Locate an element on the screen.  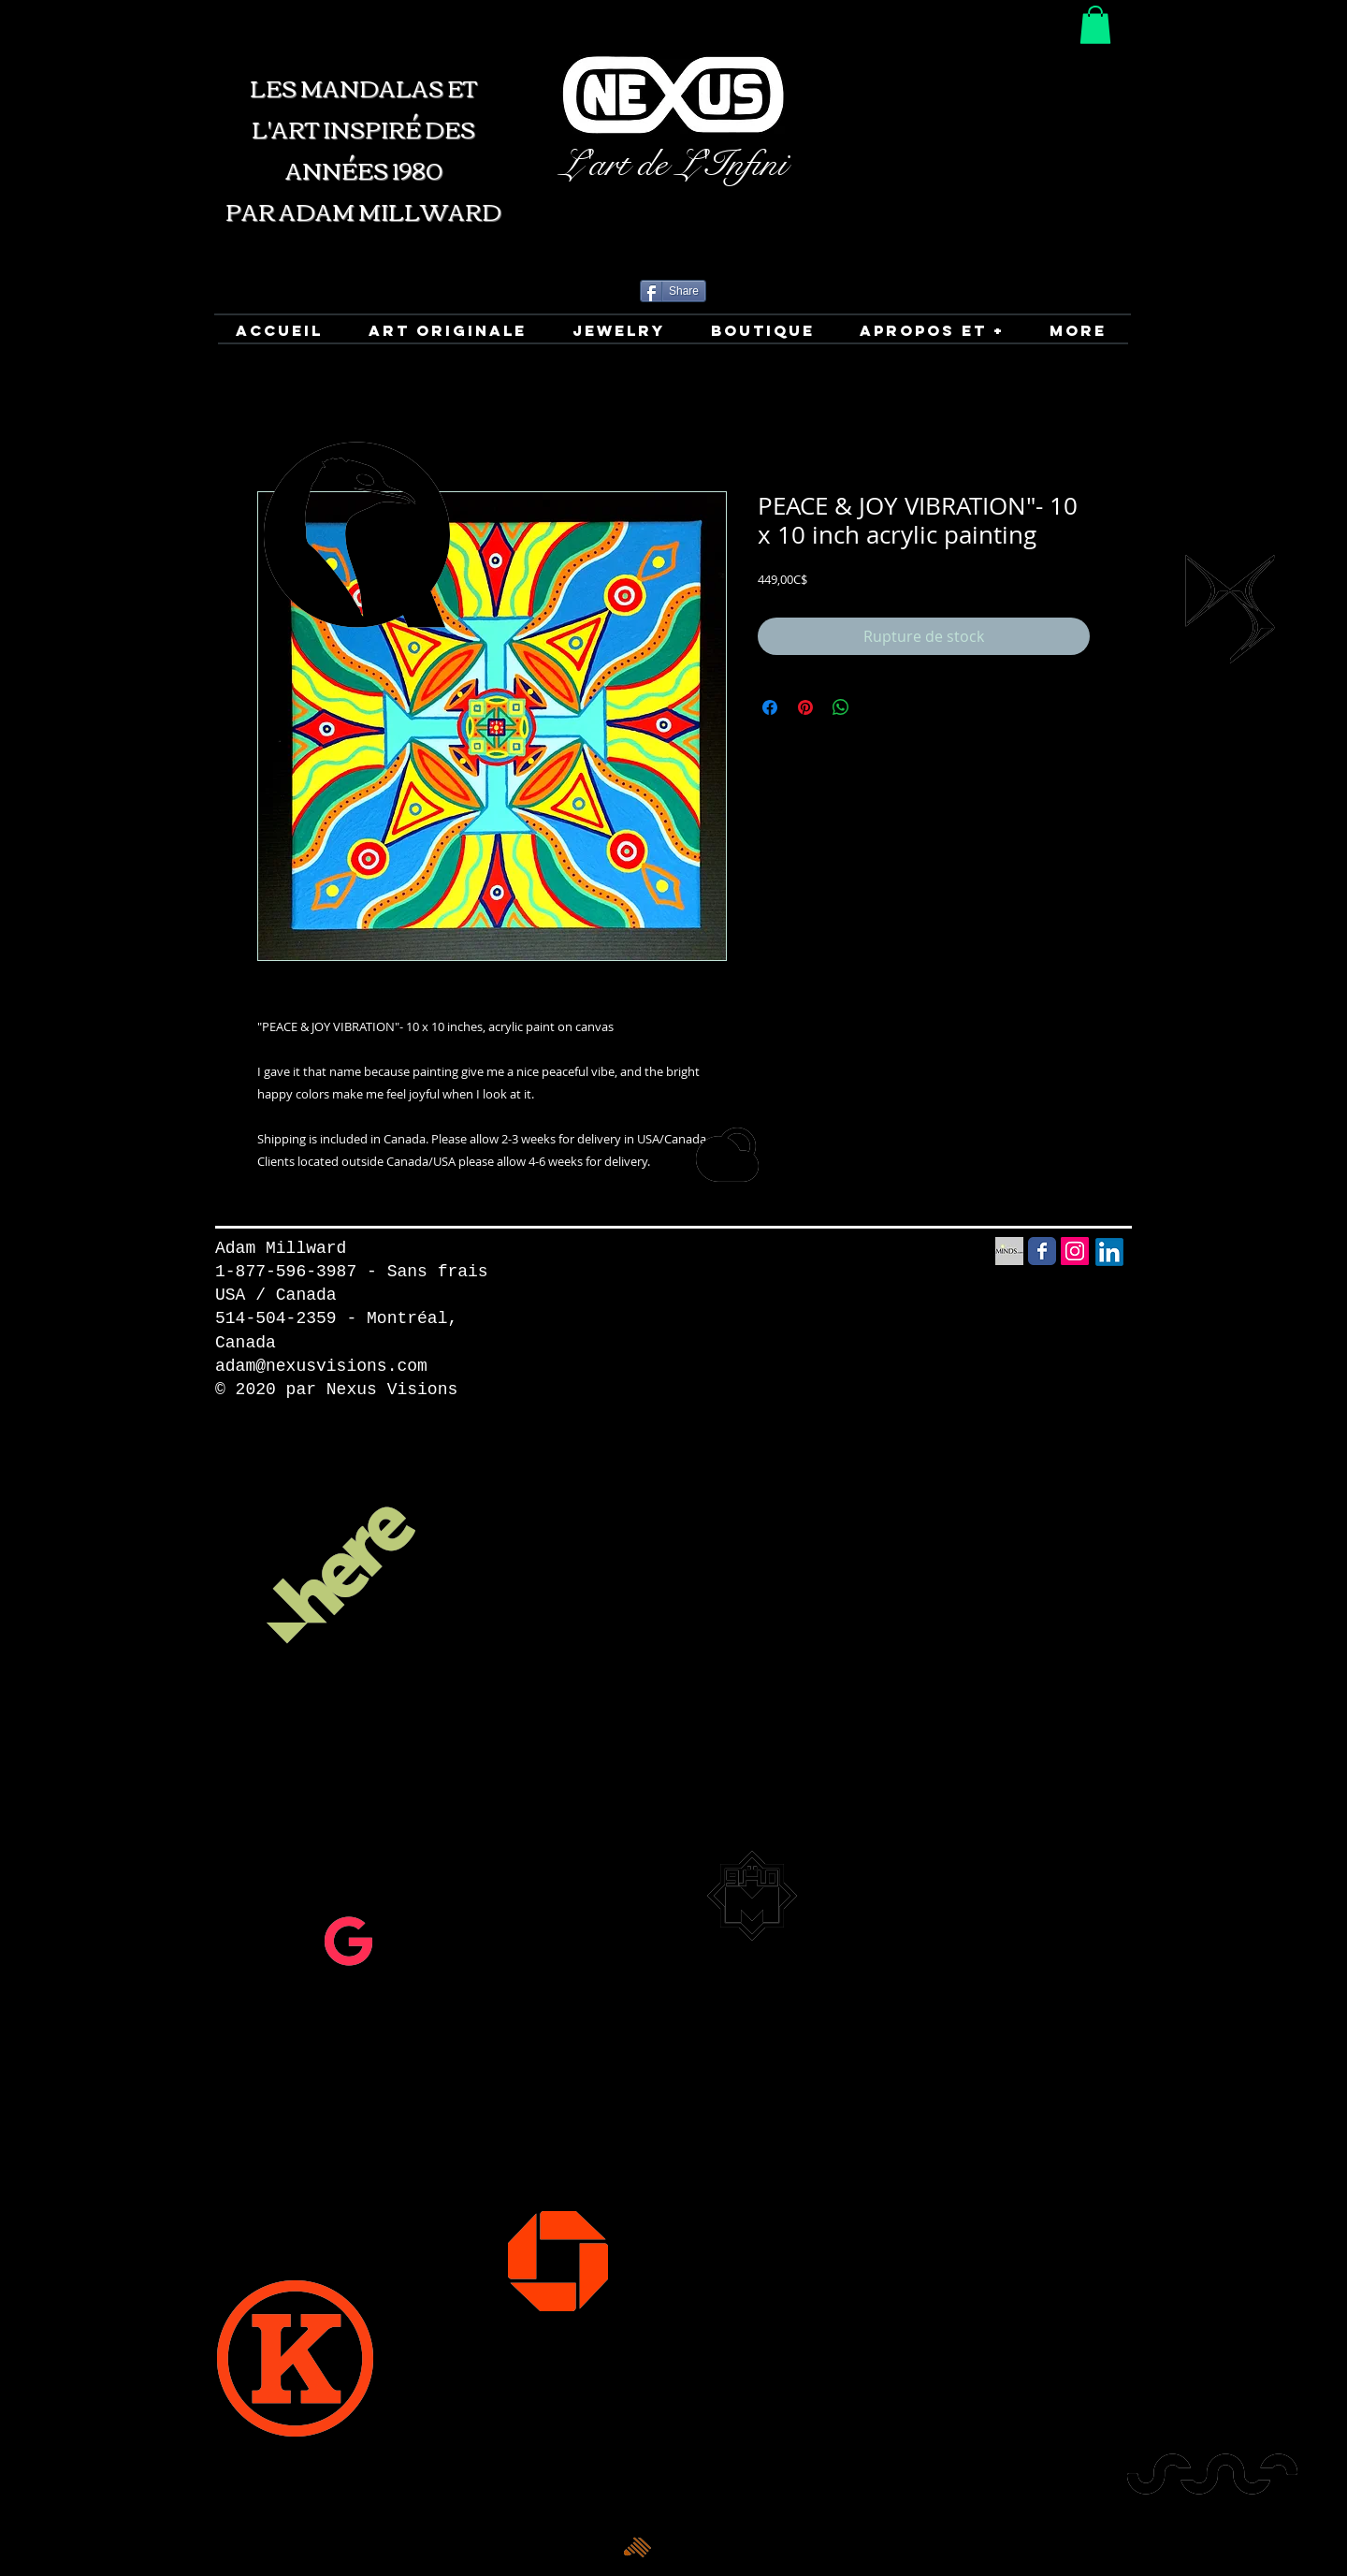
indicates partly cloudy weather conditions is located at coordinates (727, 1156).